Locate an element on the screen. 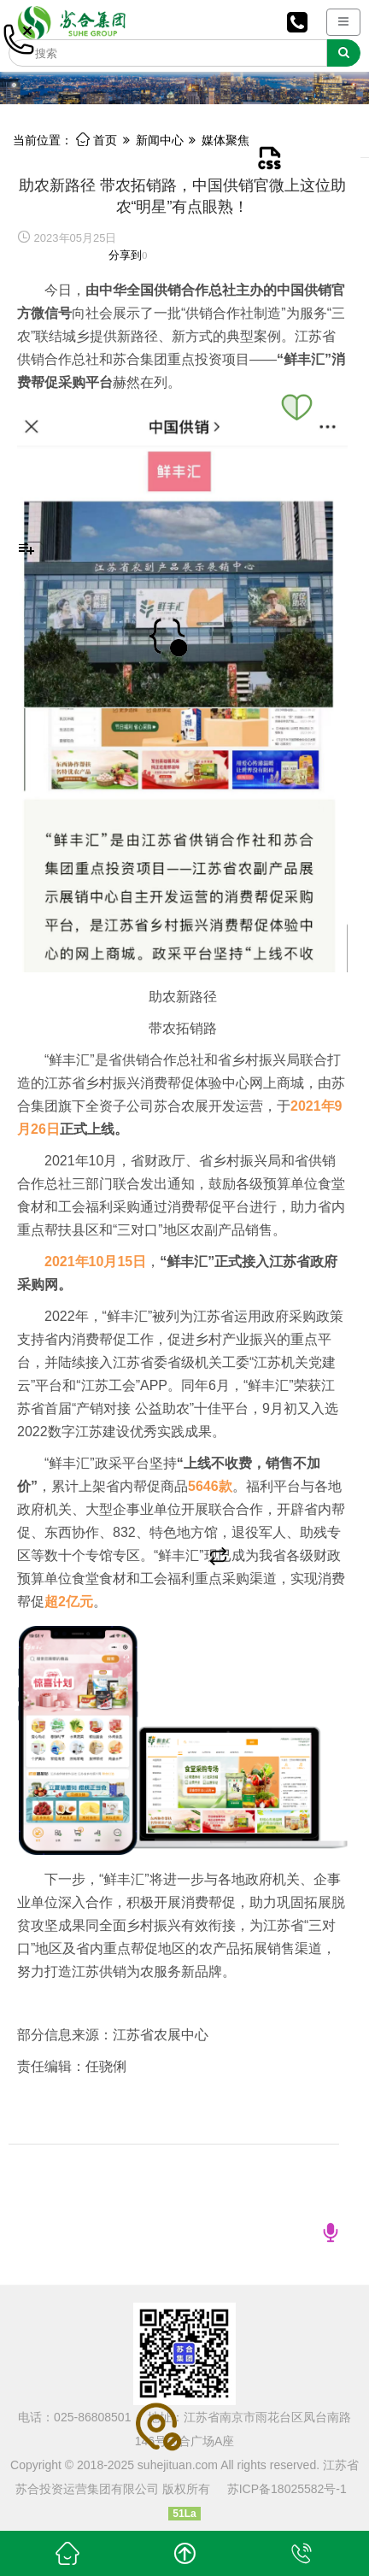 The width and height of the screenshot is (369, 2576). cancel or remove a location pin is located at coordinates (156, 2426).